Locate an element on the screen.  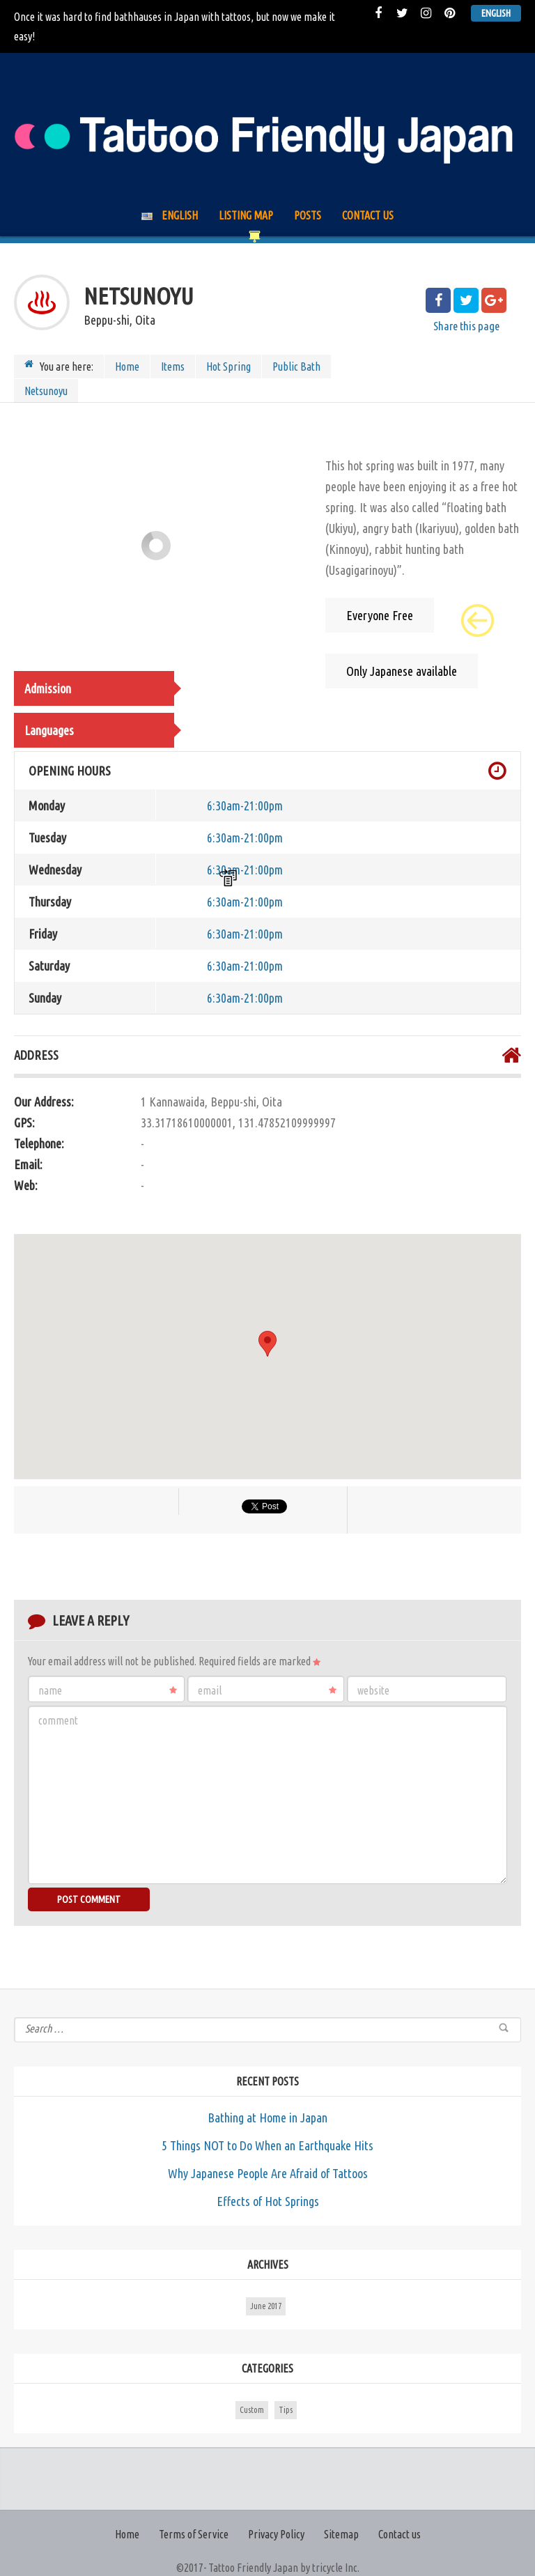
start a presentation is located at coordinates (254, 236).